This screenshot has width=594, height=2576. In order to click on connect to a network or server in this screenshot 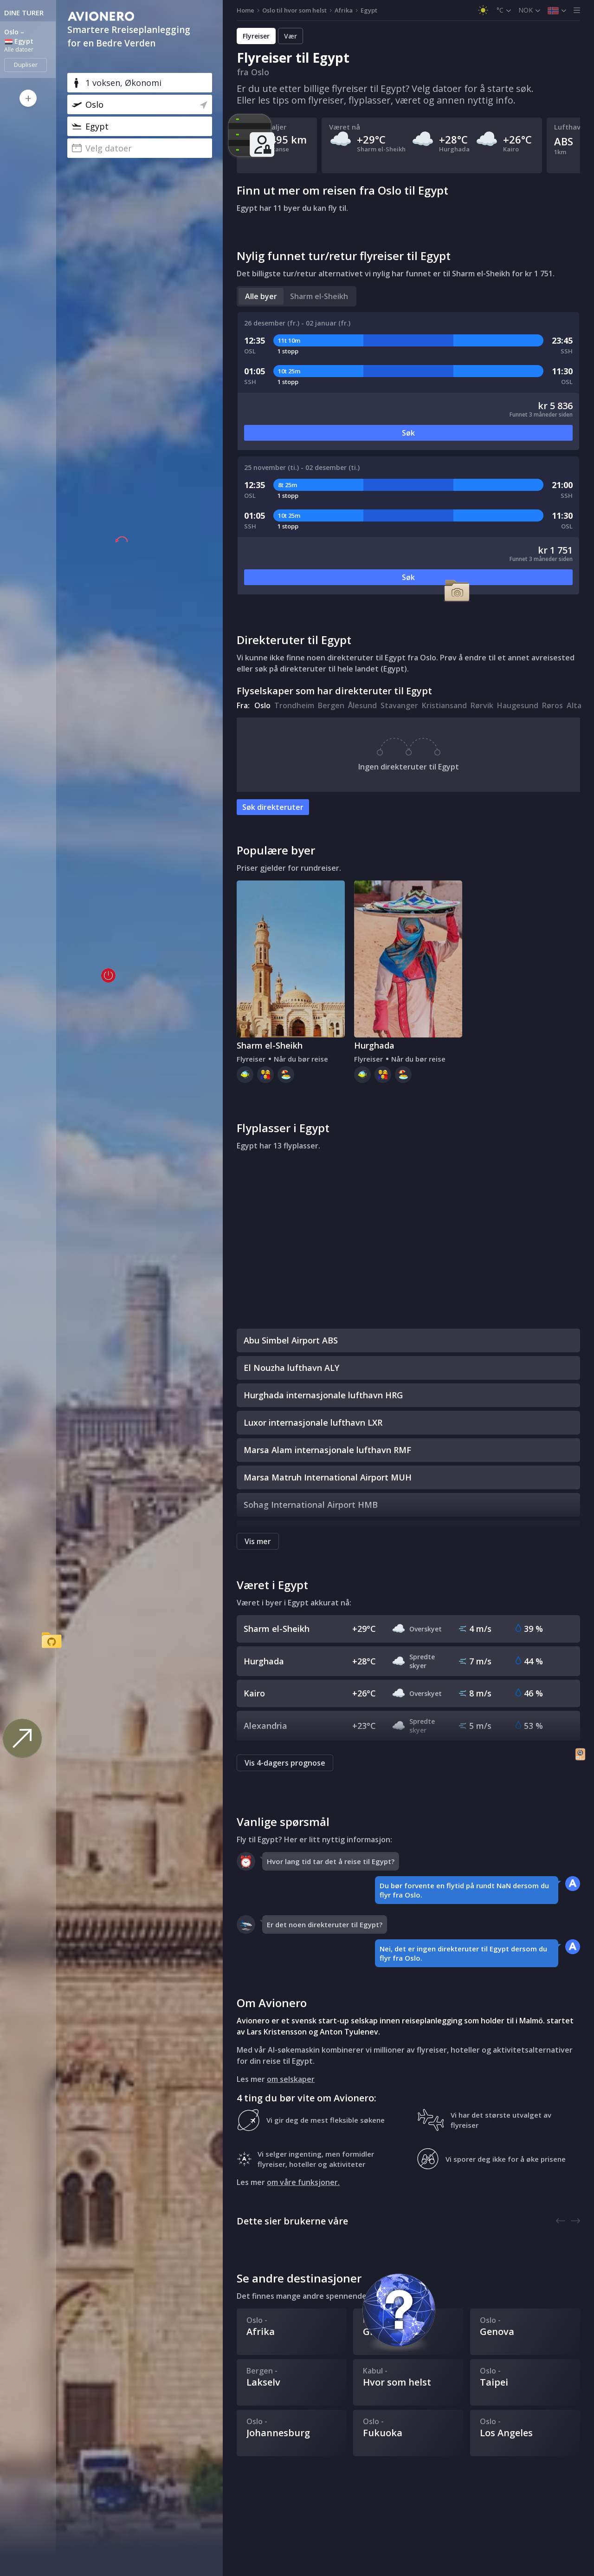, I will do `click(399, 2310)`.